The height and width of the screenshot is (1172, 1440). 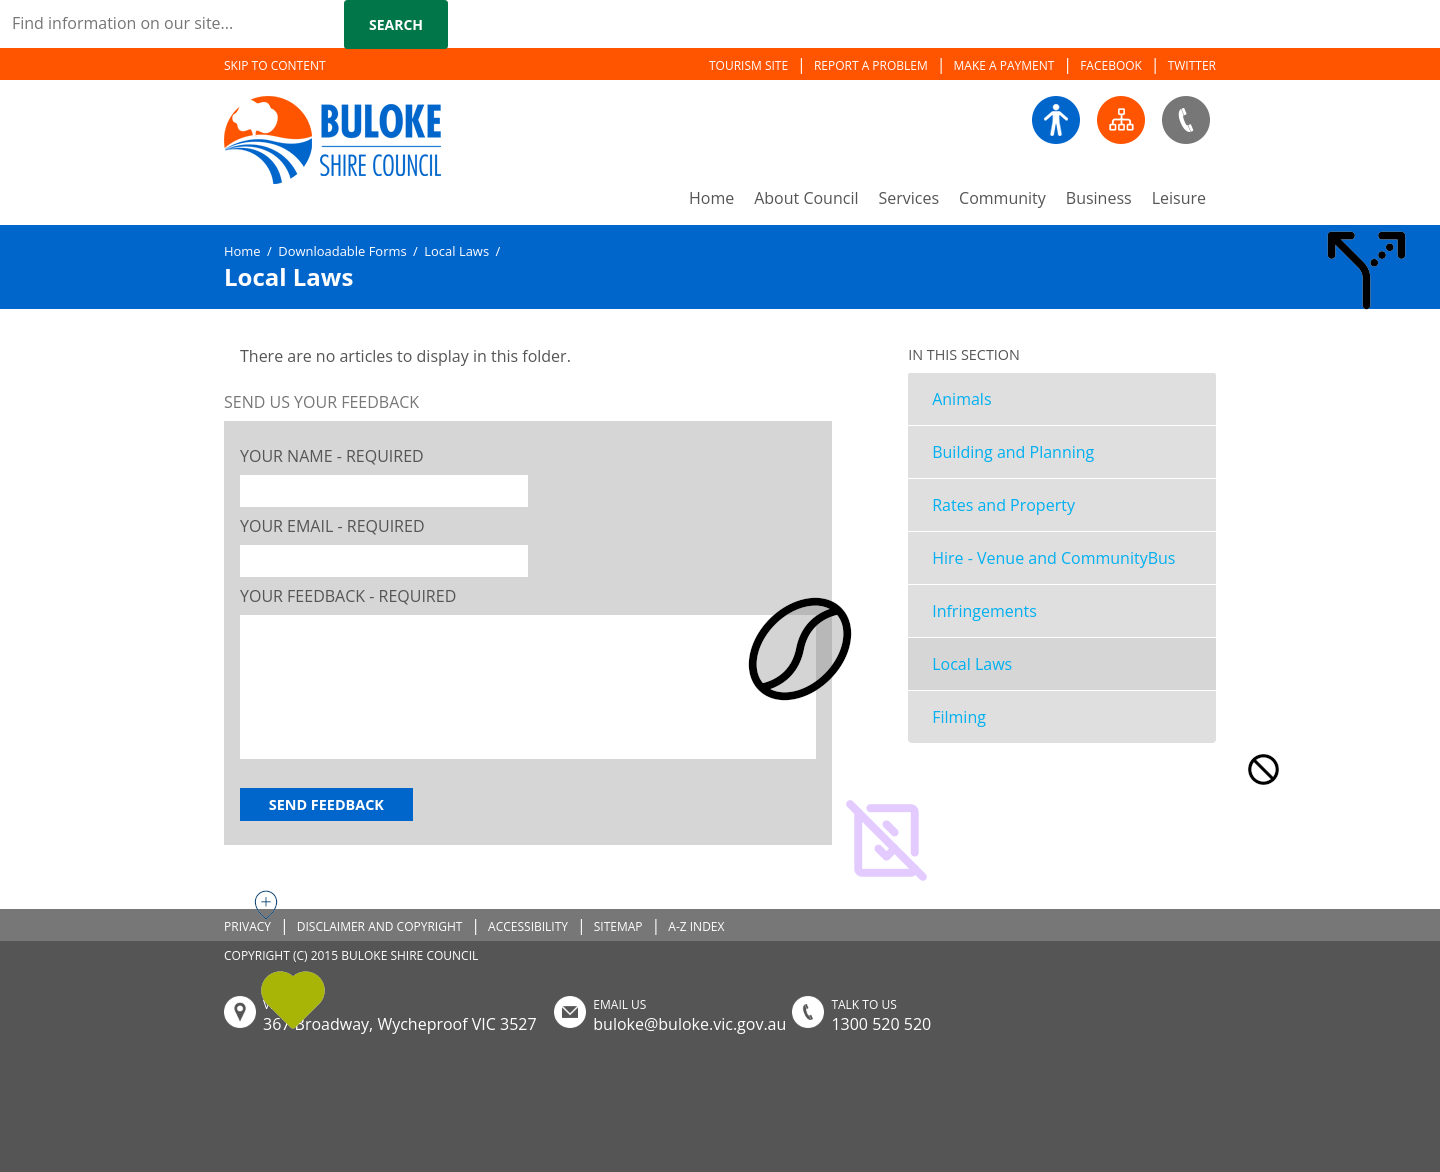 What do you see at coordinates (1263, 769) in the screenshot?
I see `block or ban a user` at bounding box center [1263, 769].